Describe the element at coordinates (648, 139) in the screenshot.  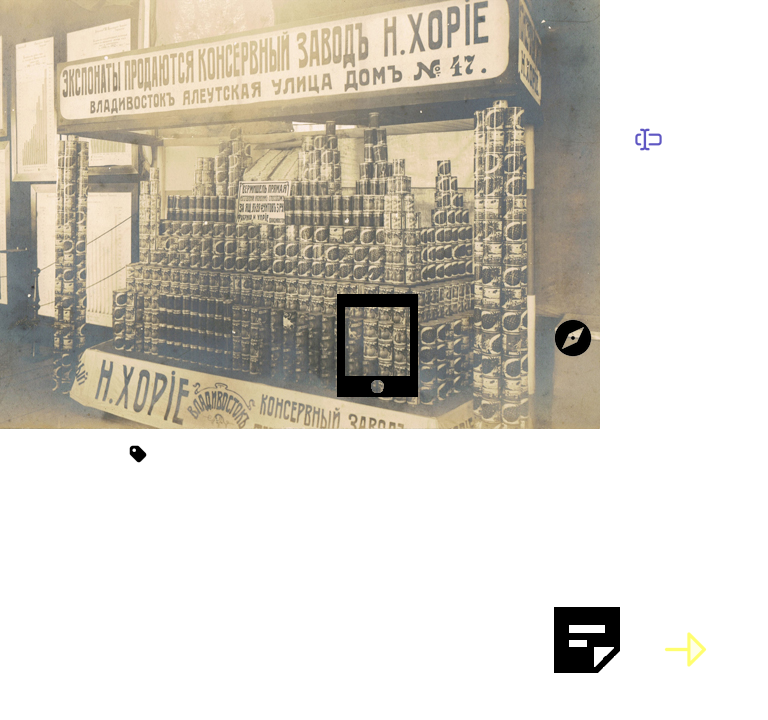
I see `tap to enter text in this field` at that location.